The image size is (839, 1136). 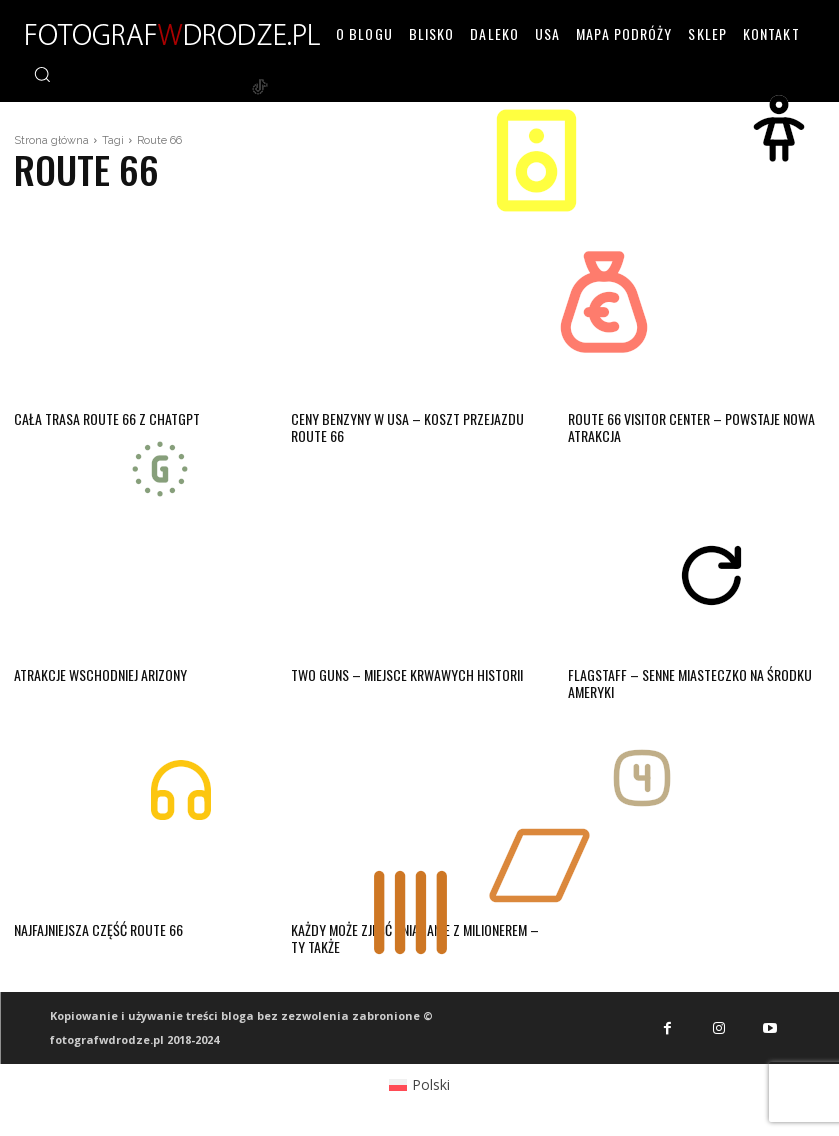 I want to click on access audio or speaker settings, so click(x=536, y=160).